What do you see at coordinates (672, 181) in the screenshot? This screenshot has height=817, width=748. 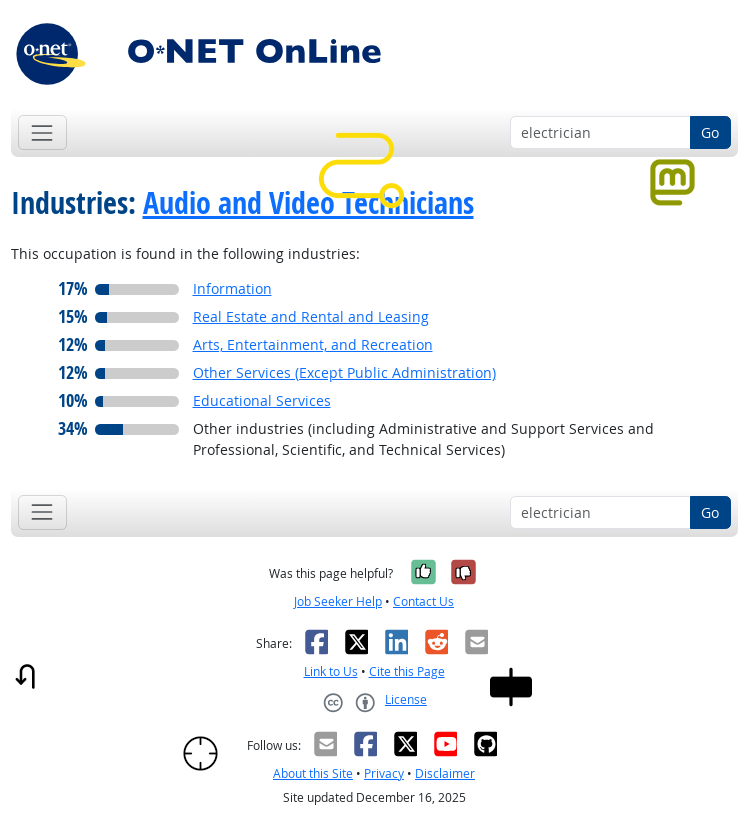 I see `open mastodon app` at bounding box center [672, 181].